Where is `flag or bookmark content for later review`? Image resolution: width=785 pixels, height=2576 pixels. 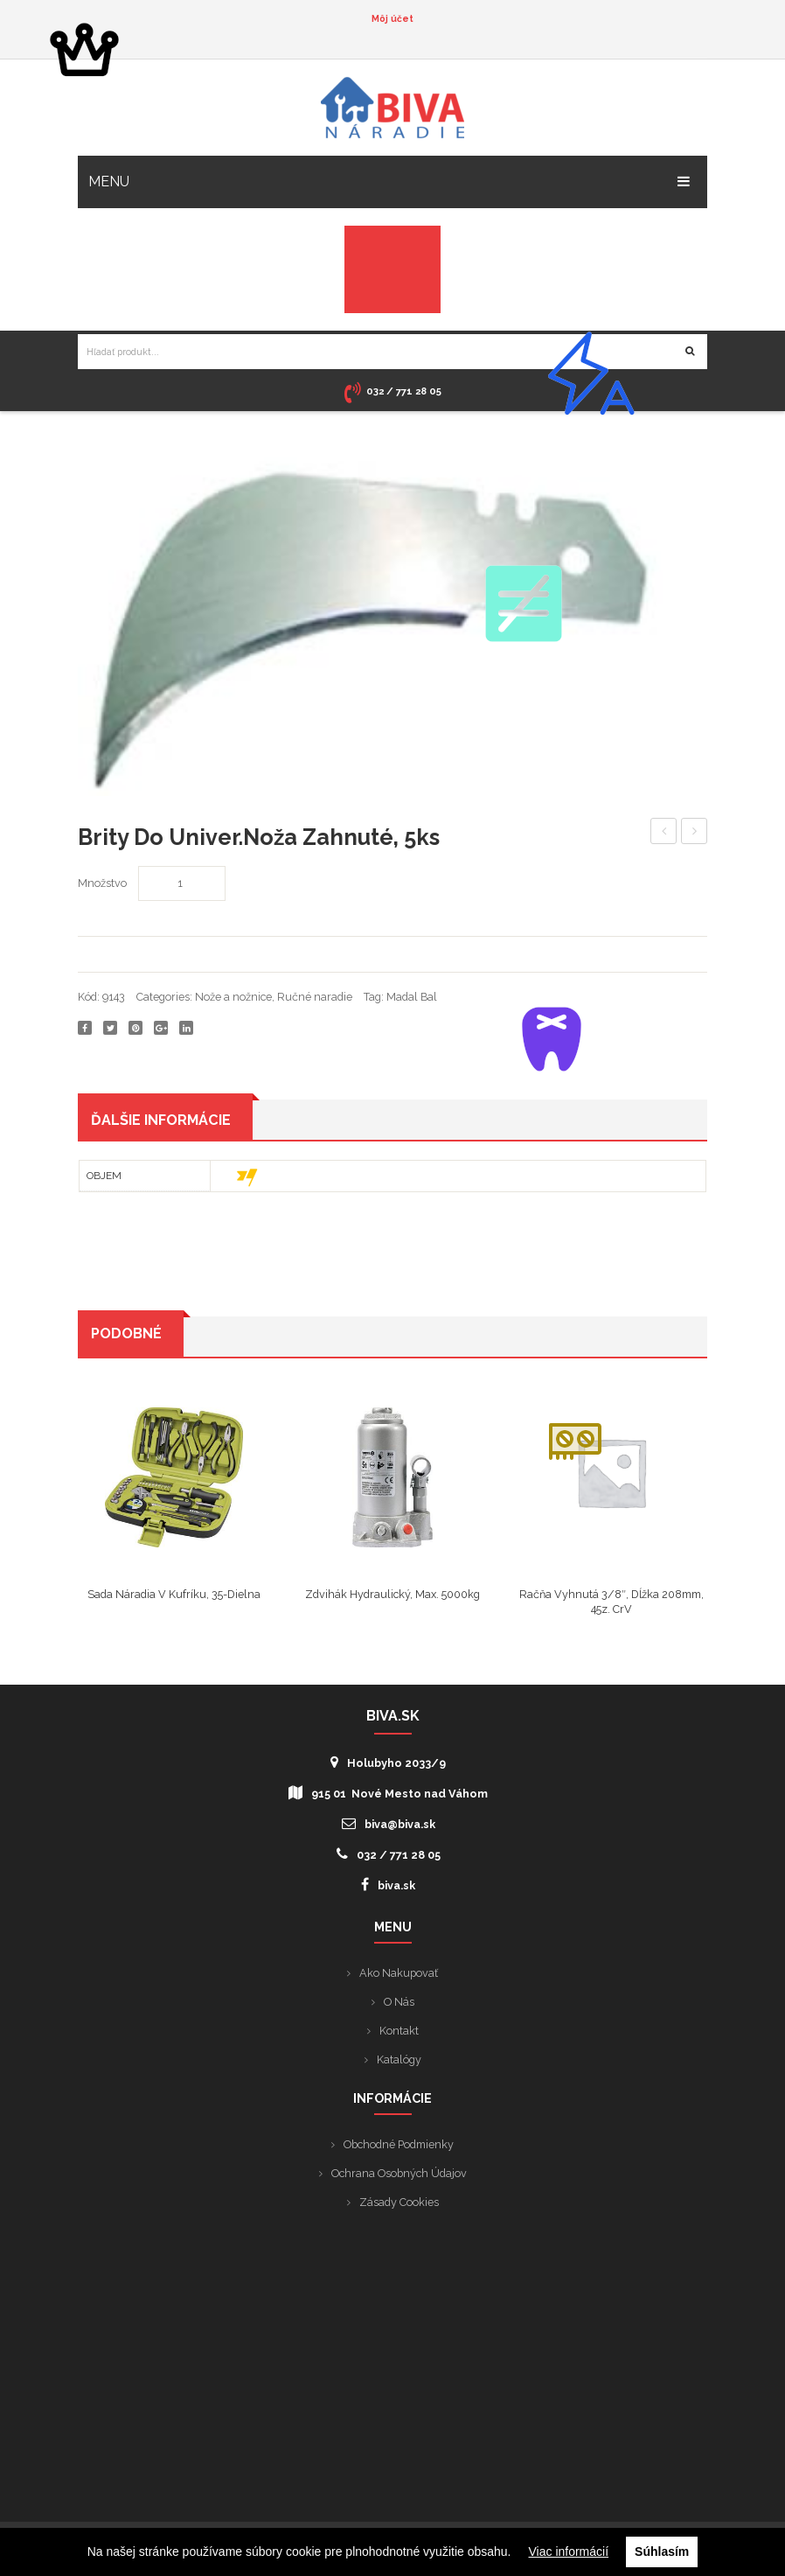
flag or bookmark content for later review is located at coordinates (247, 1176).